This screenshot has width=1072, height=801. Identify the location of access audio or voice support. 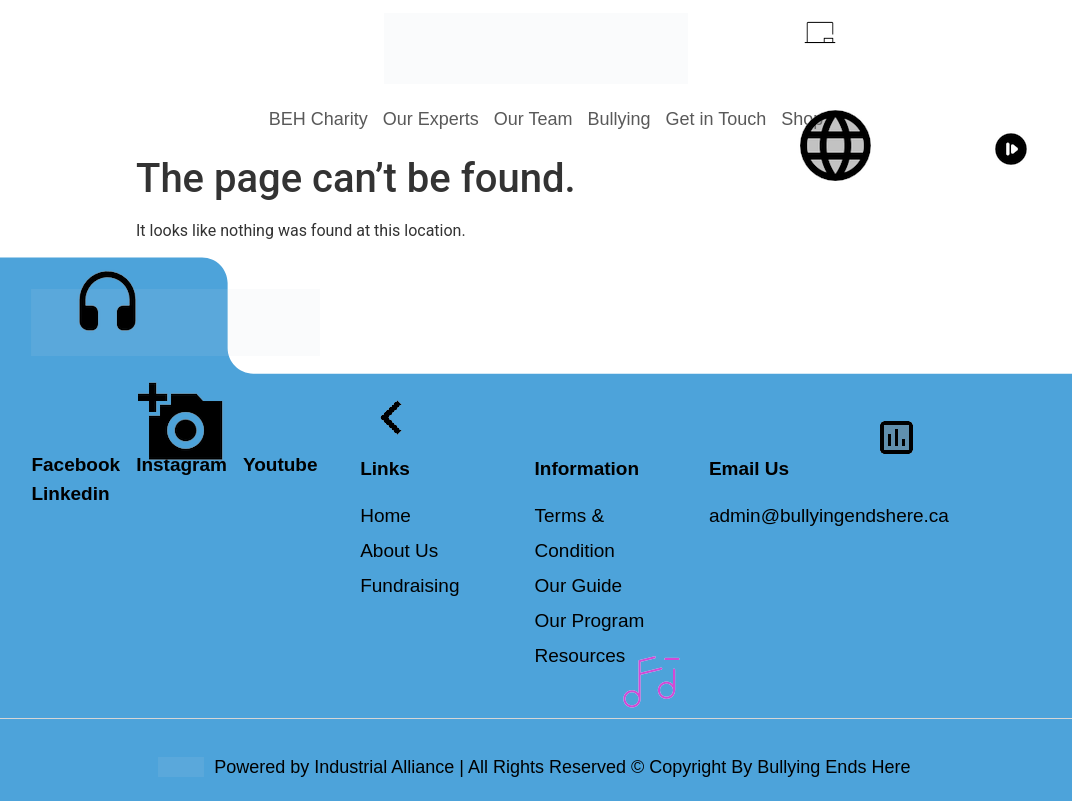
(107, 305).